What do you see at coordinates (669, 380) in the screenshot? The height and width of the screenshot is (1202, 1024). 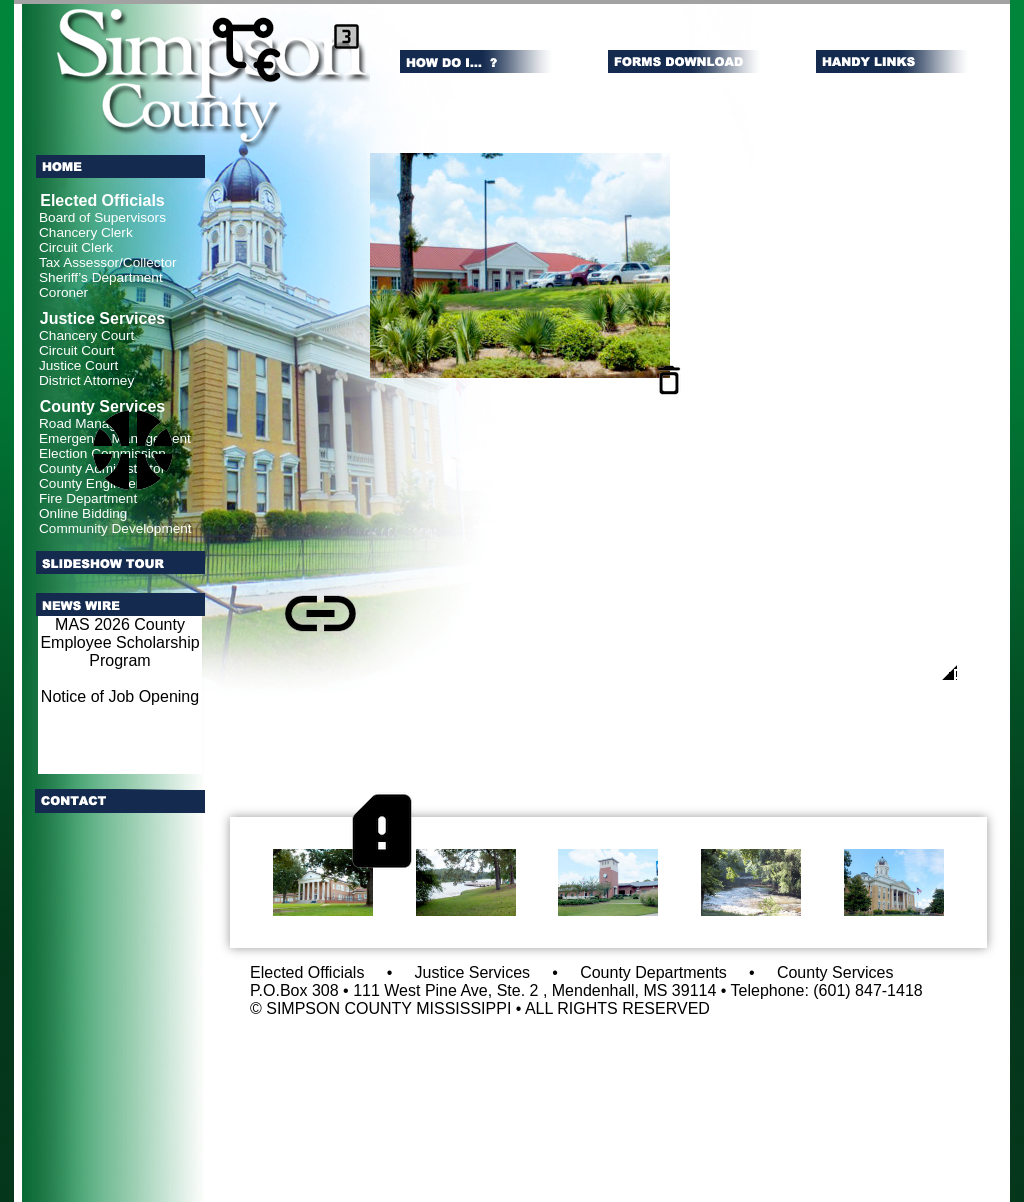 I see `delete an item` at bounding box center [669, 380].